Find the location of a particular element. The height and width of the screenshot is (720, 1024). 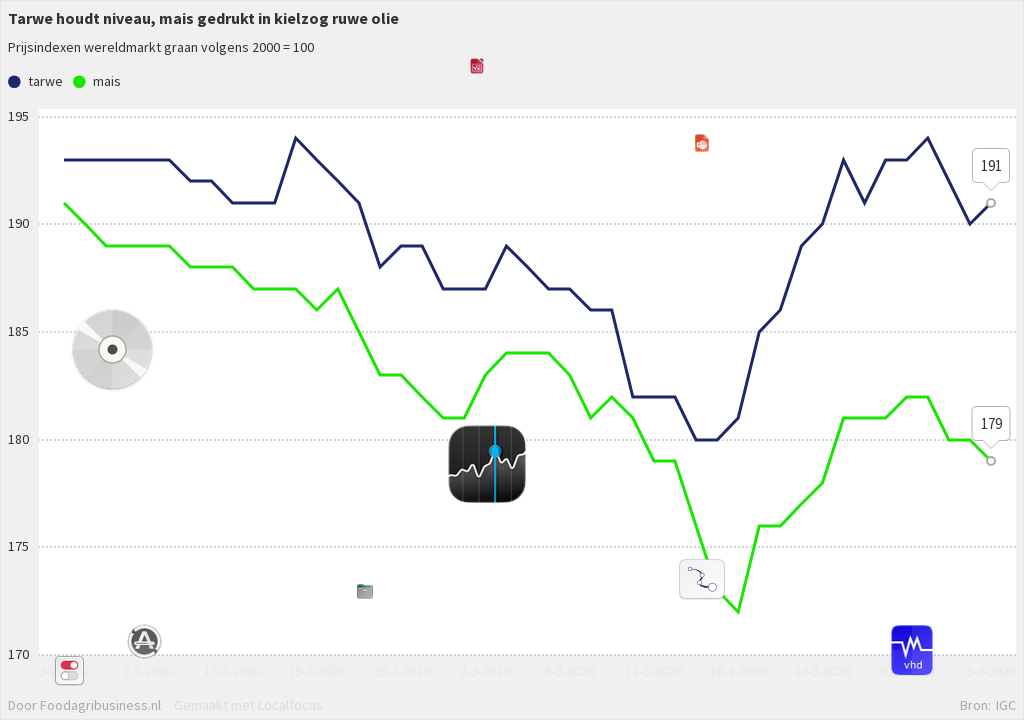

open a karbon vector graphics file is located at coordinates (702, 578).